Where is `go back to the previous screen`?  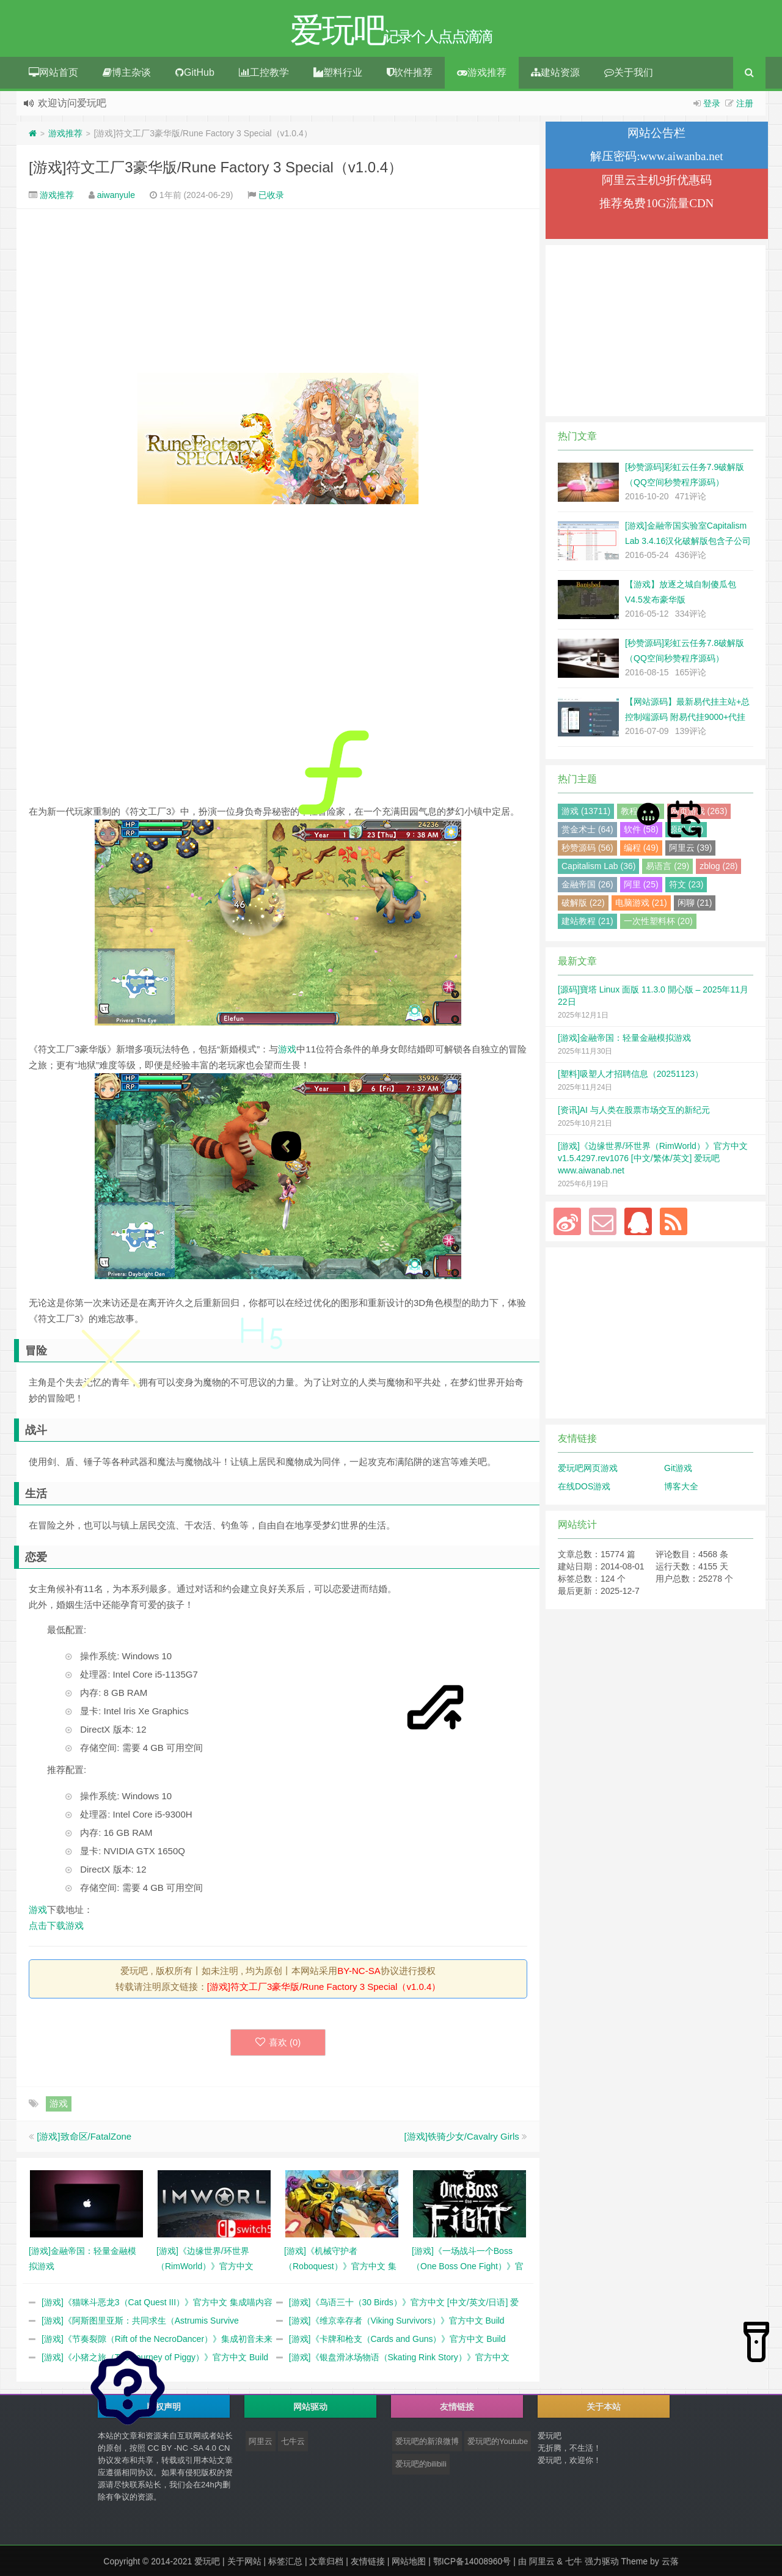
go back to the previous screen is located at coordinates (286, 1146).